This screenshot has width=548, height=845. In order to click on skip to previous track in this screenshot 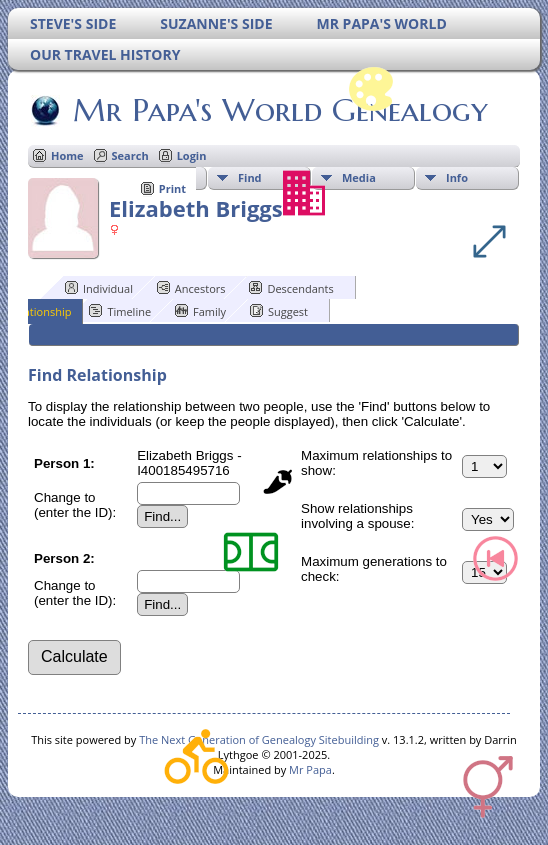, I will do `click(495, 558)`.